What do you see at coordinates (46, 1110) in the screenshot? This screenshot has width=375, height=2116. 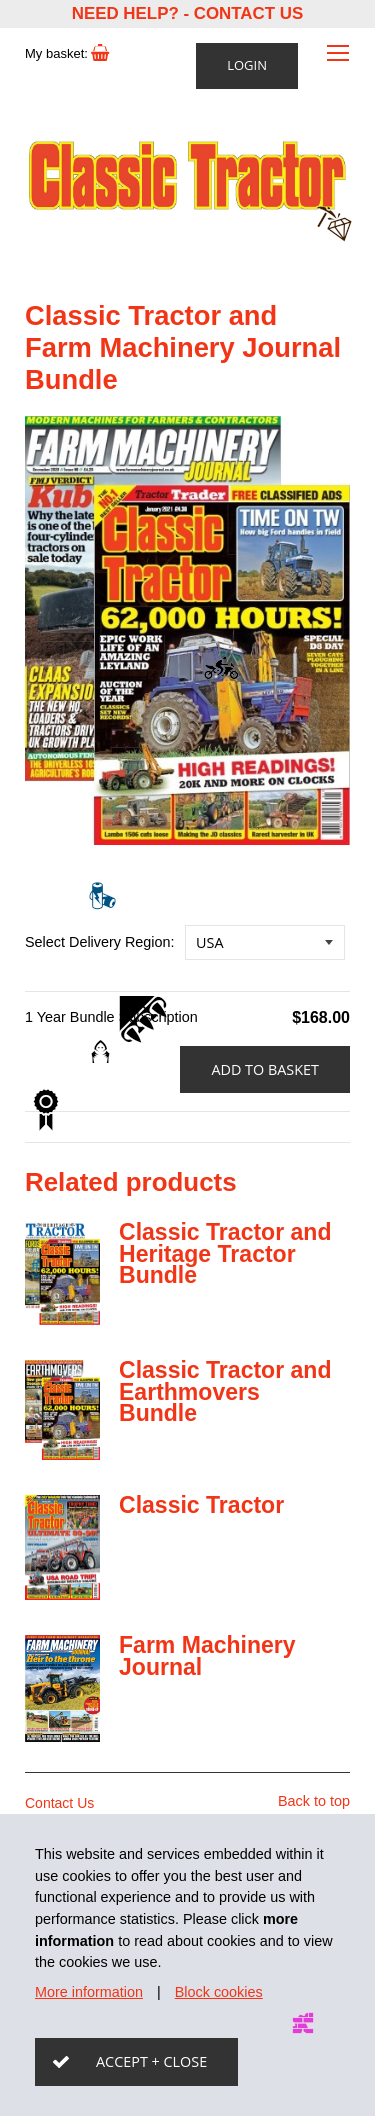 I see `view your achievements or awards` at bounding box center [46, 1110].